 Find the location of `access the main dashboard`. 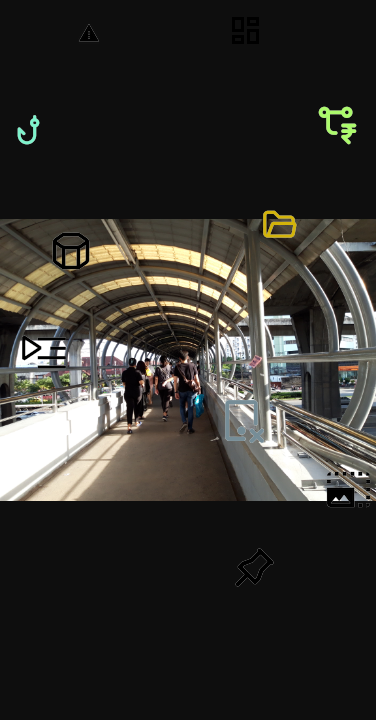

access the main dashboard is located at coordinates (245, 30).